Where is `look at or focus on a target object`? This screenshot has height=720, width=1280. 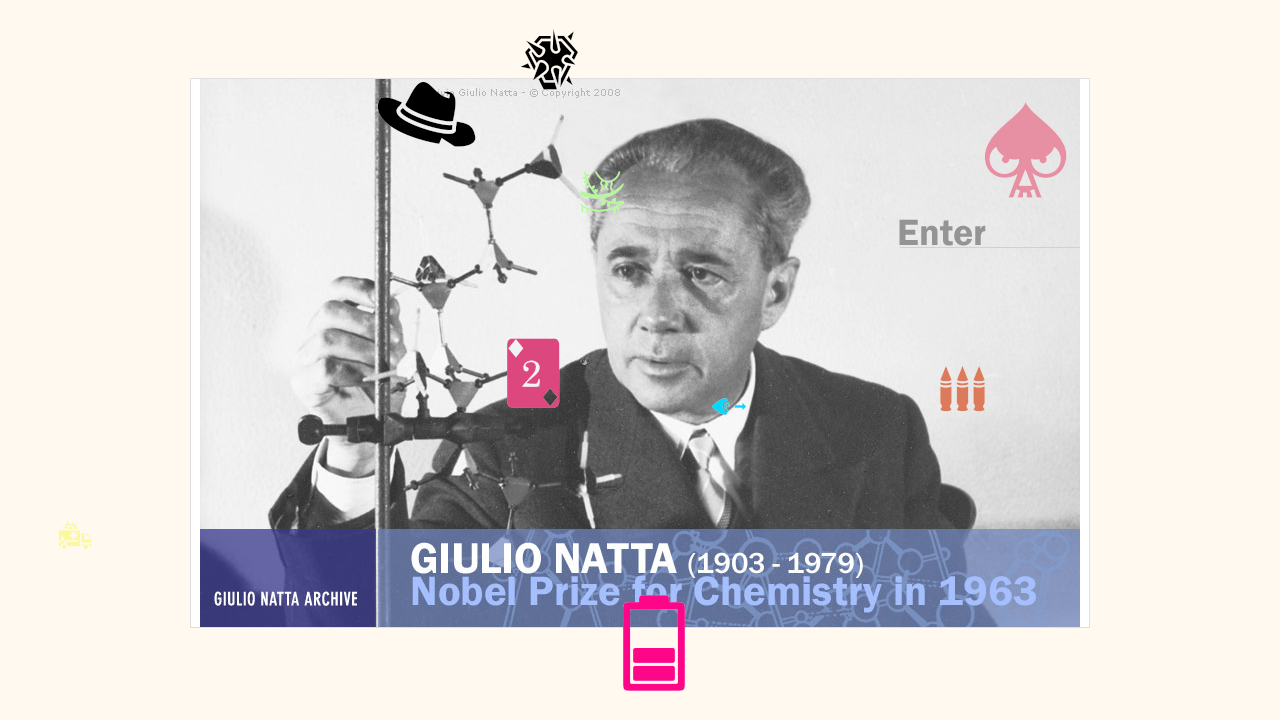
look at or focus on a target object is located at coordinates (729, 406).